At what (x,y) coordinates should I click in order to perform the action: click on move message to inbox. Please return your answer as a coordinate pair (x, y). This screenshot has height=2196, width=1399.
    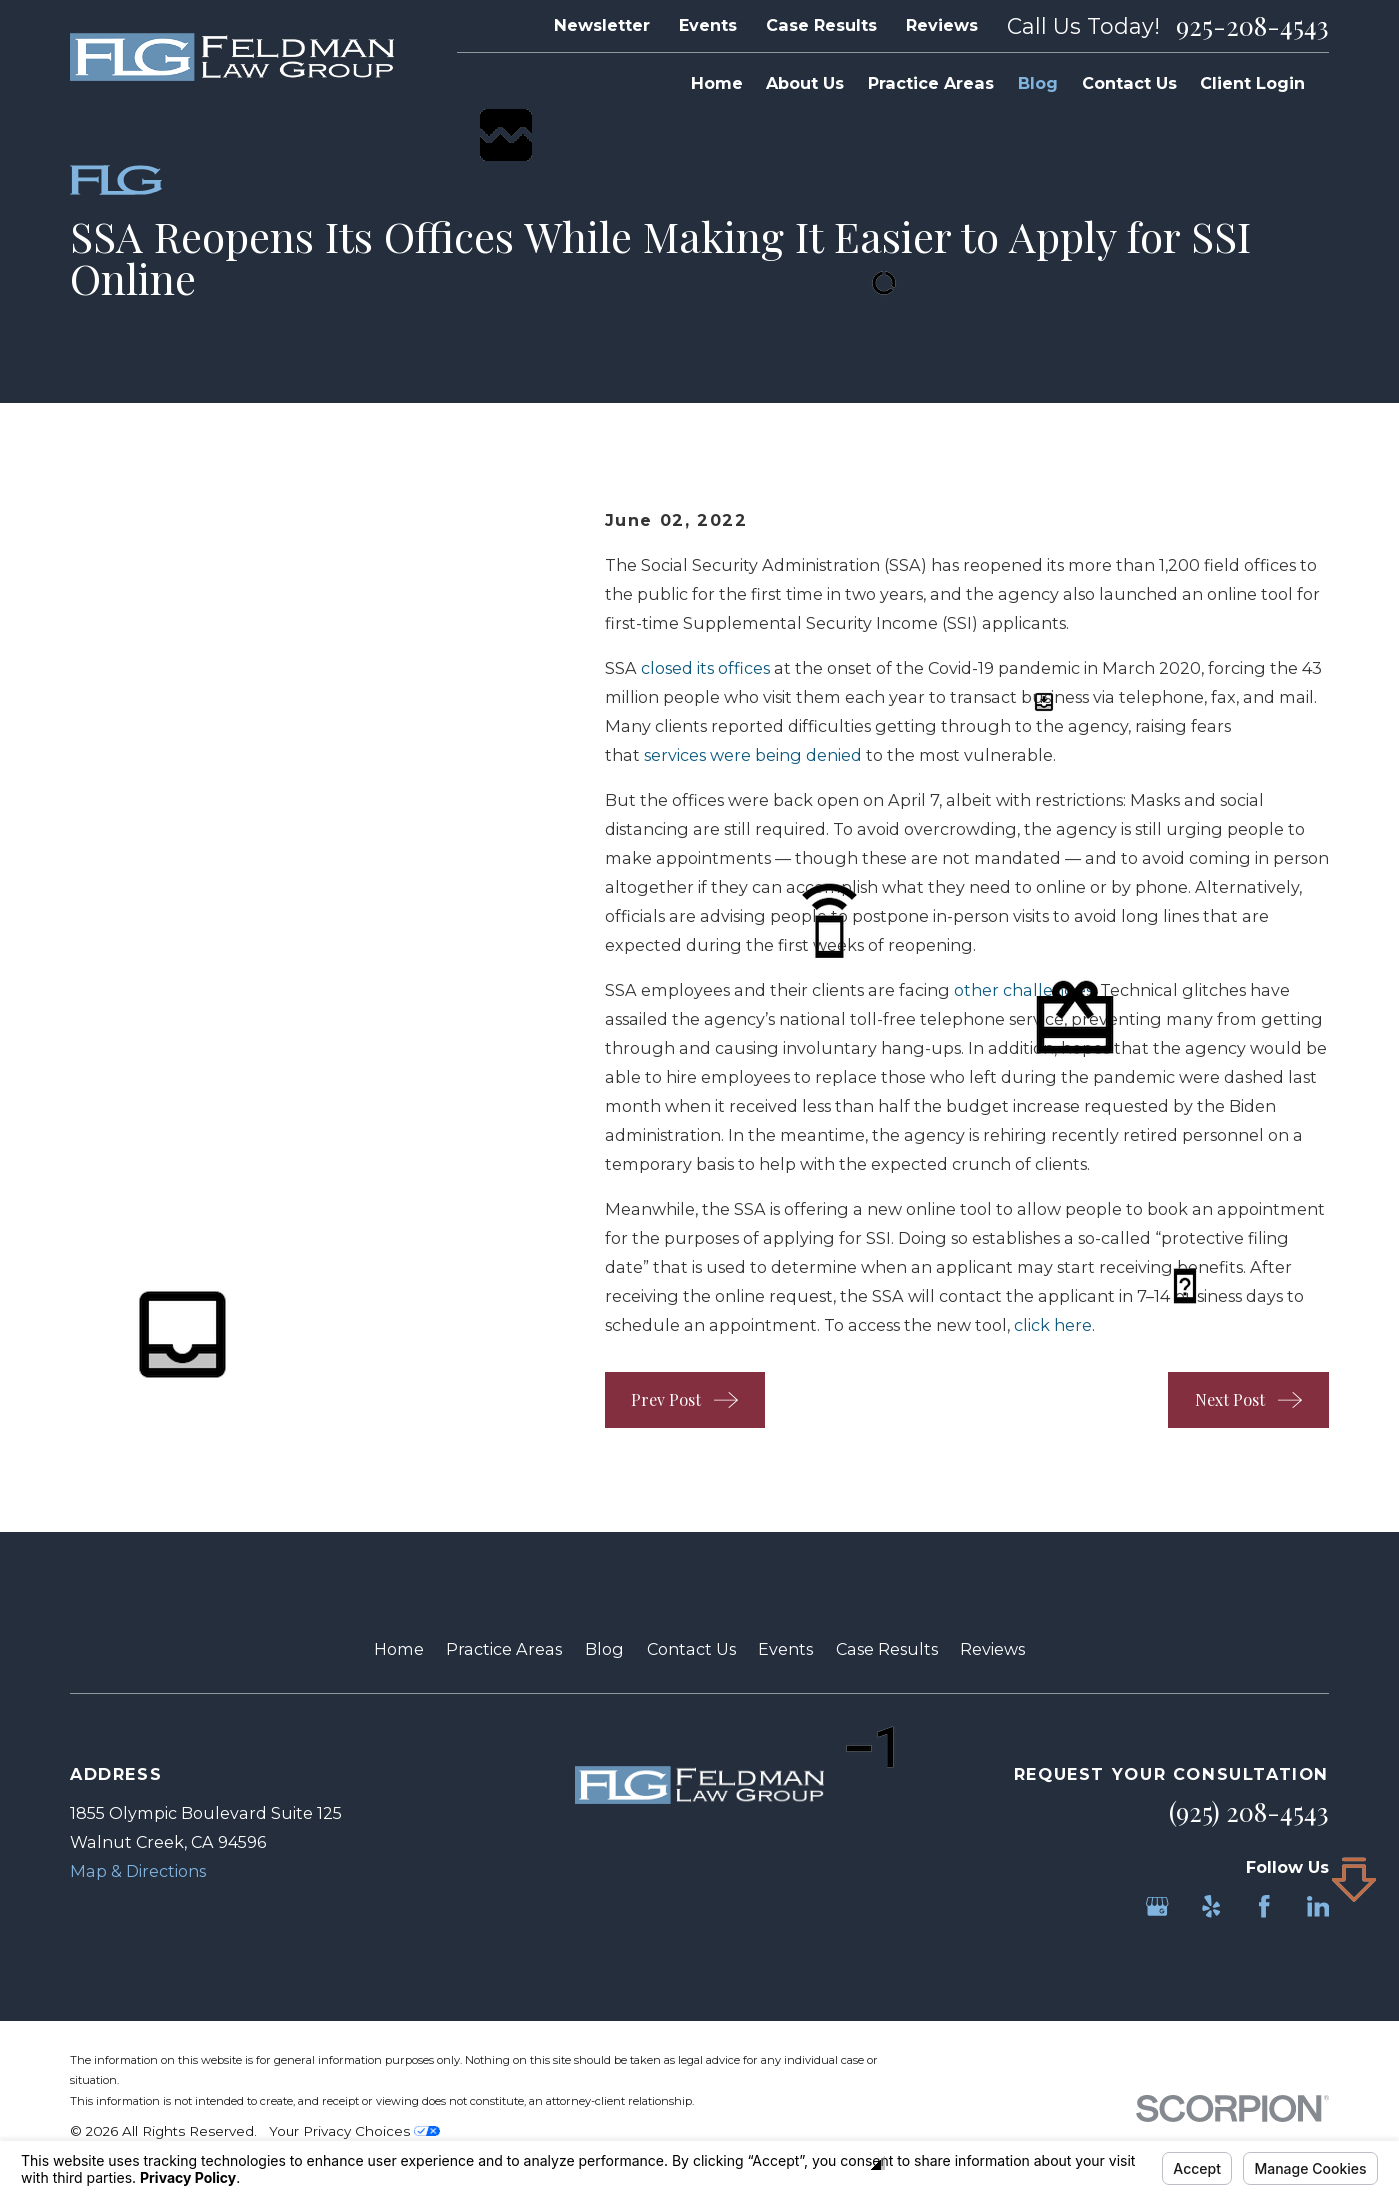
    Looking at the image, I should click on (1044, 702).